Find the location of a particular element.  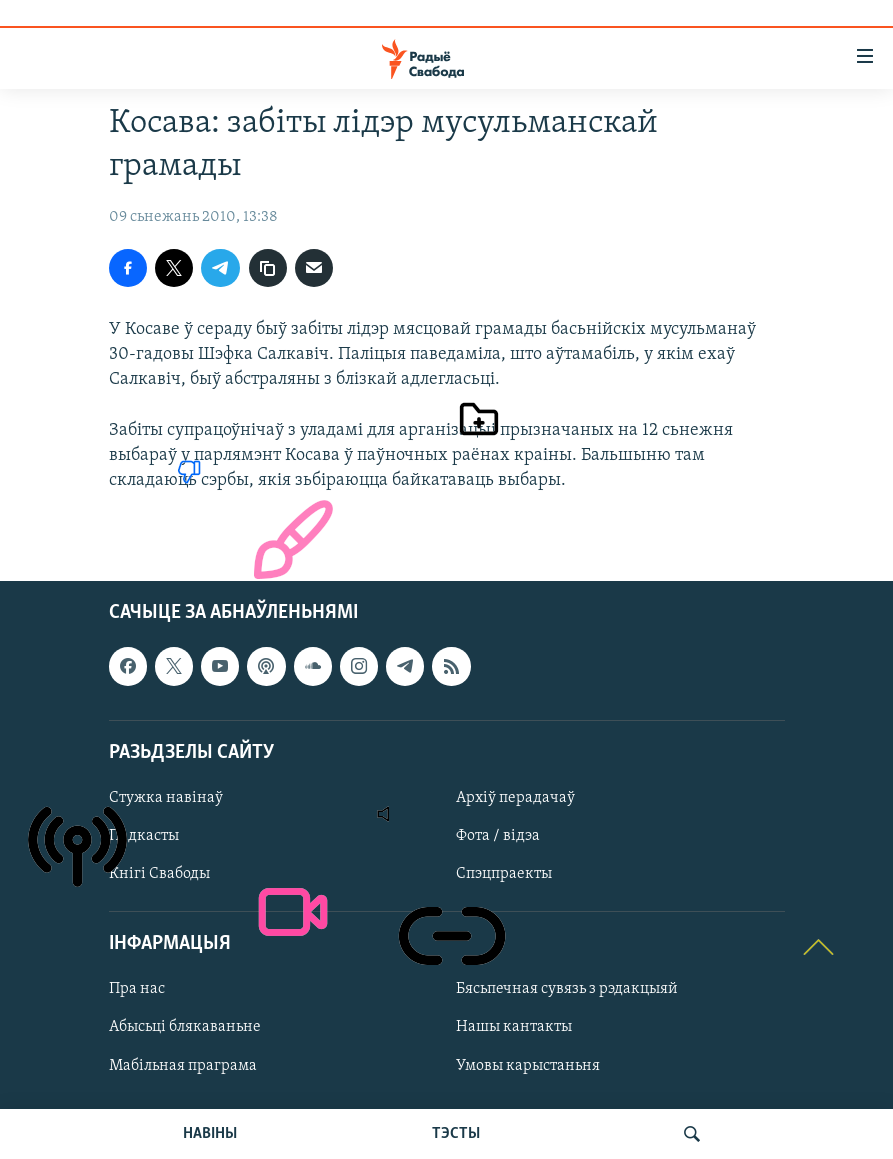

dislike or downvote content is located at coordinates (189, 471).